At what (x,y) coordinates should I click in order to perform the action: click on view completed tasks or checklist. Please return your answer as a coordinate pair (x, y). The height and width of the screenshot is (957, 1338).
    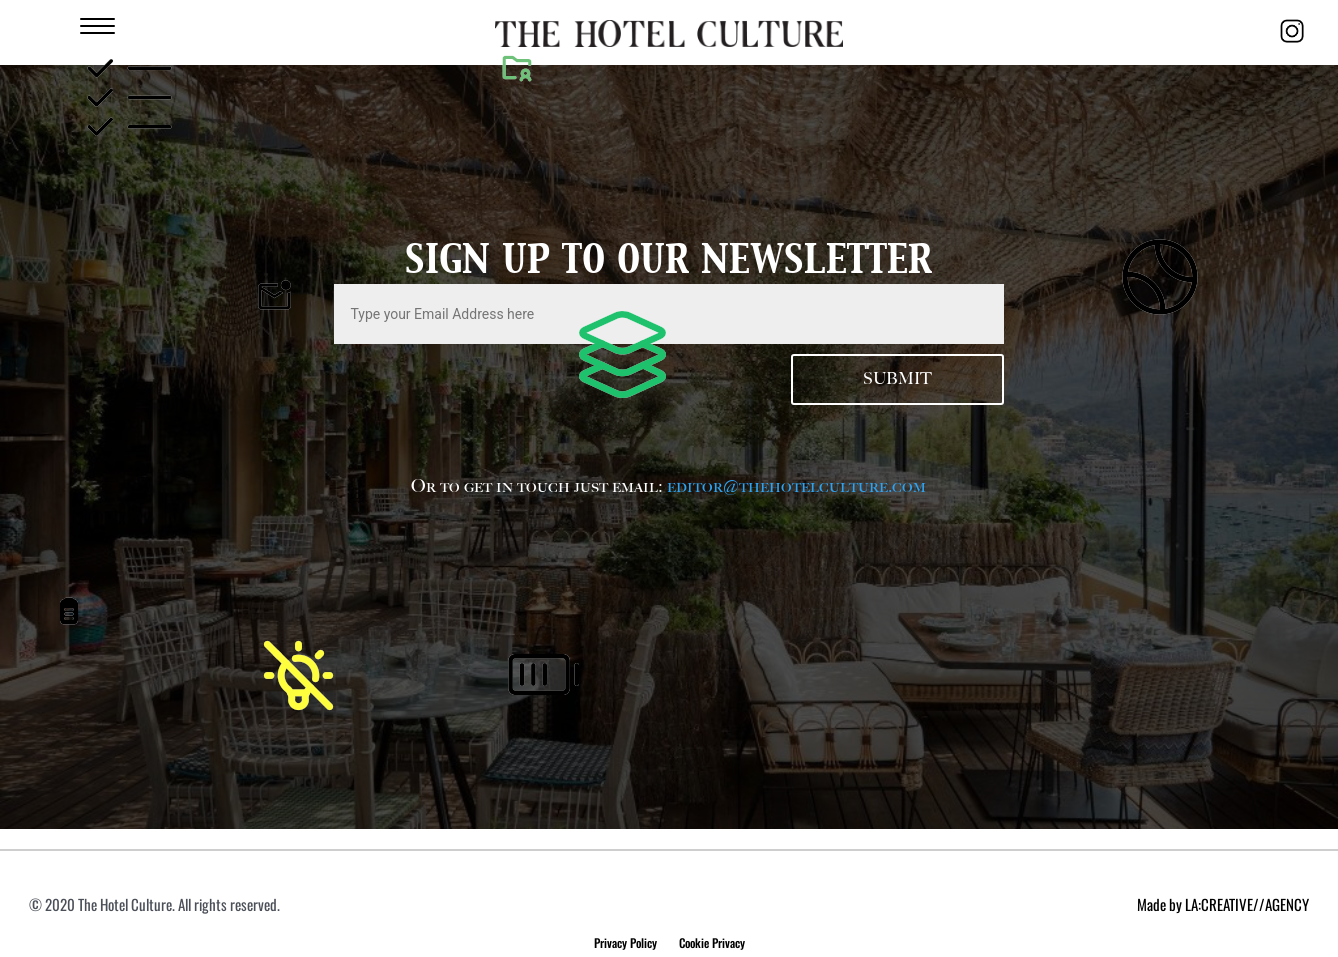
    Looking at the image, I should click on (129, 97).